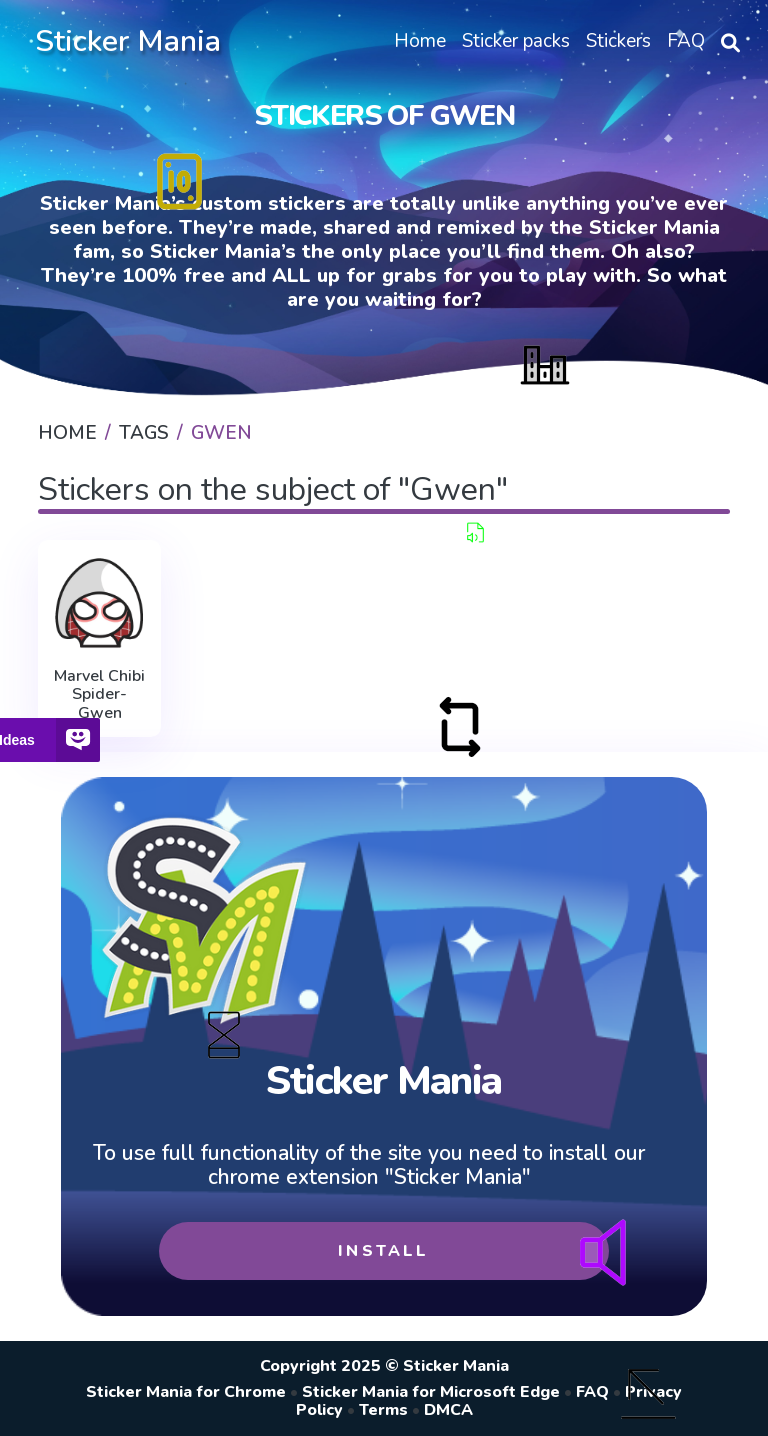  I want to click on rotate your device orientation, so click(460, 727).